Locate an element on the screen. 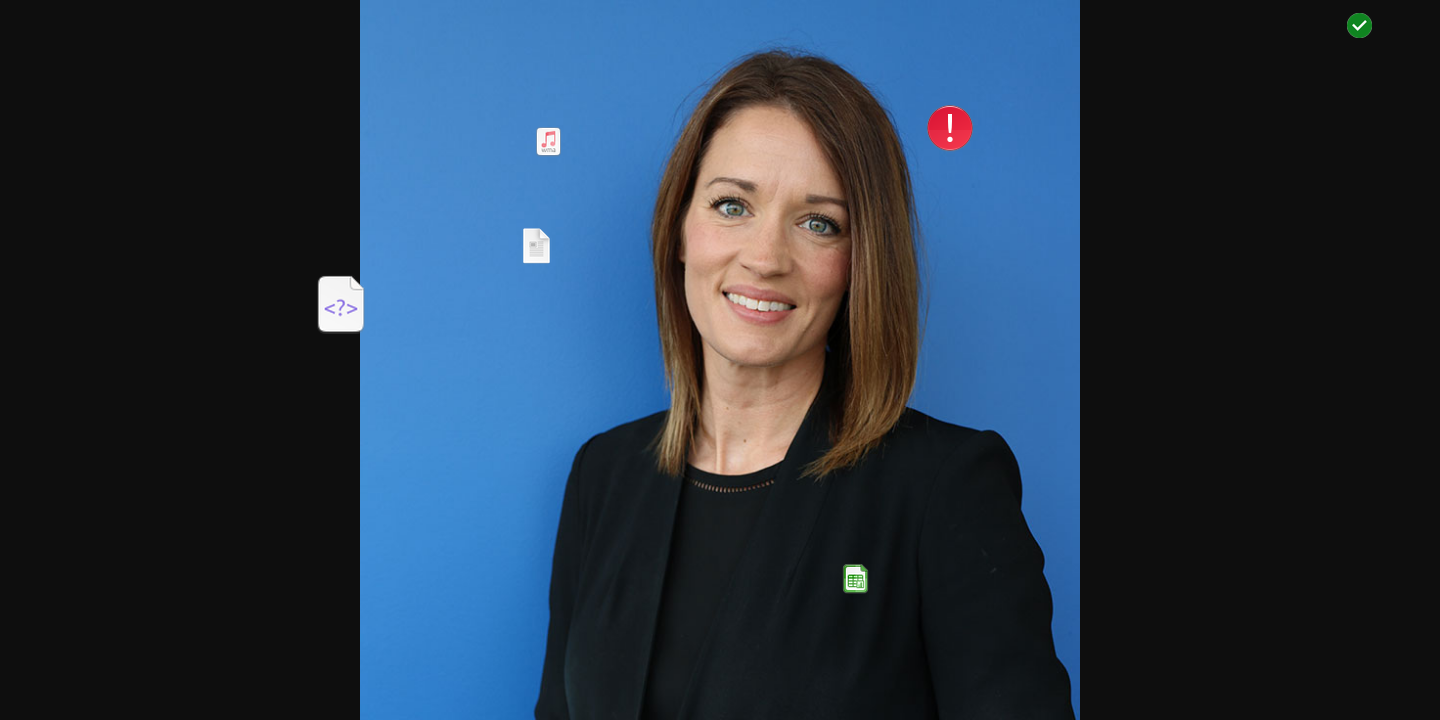 This screenshot has width=1440, height=720. a libreoffice calc spreadsheet file is located at coordinates (855, 578).